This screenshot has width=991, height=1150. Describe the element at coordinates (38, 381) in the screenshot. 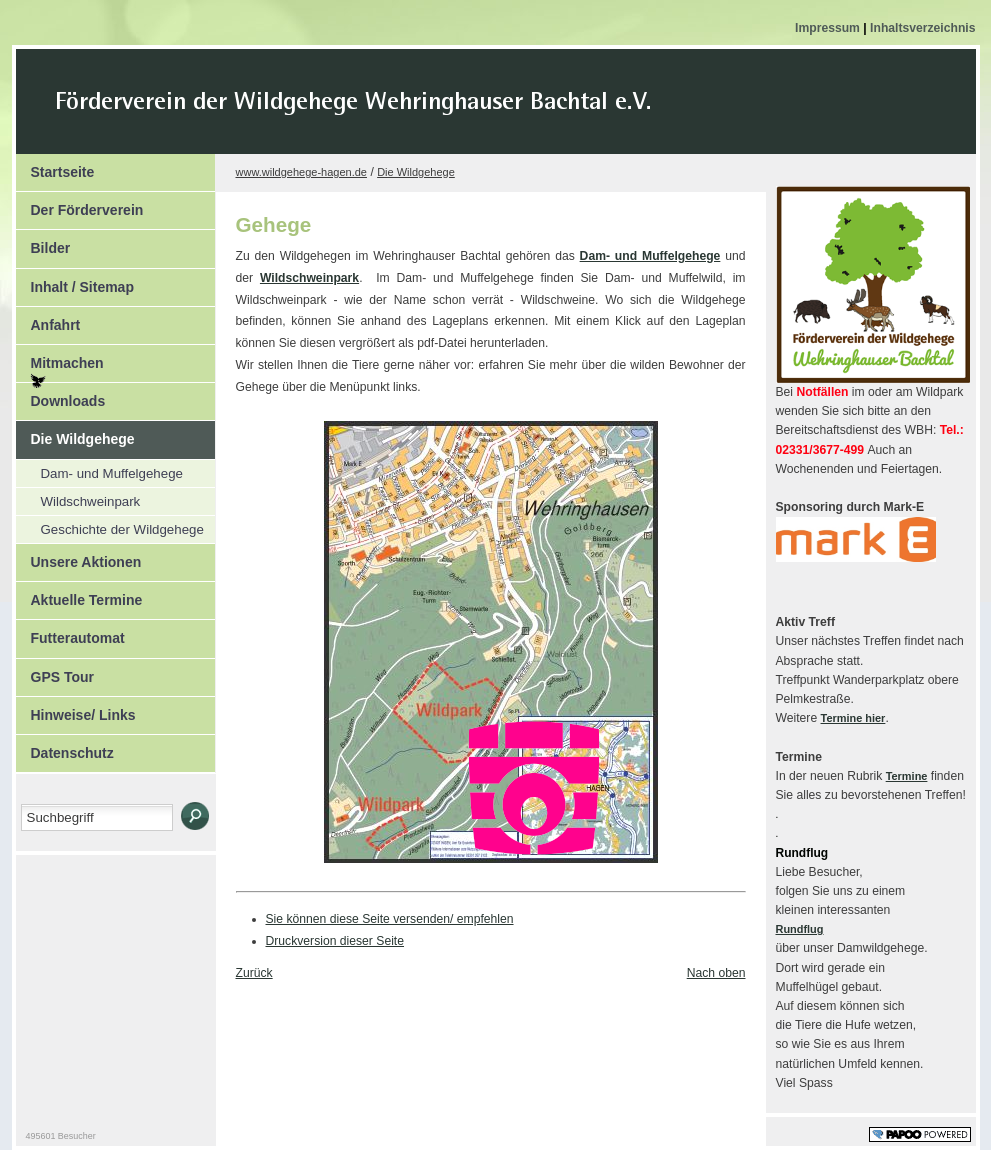

I see `indicates peace or harmony state` at that location.